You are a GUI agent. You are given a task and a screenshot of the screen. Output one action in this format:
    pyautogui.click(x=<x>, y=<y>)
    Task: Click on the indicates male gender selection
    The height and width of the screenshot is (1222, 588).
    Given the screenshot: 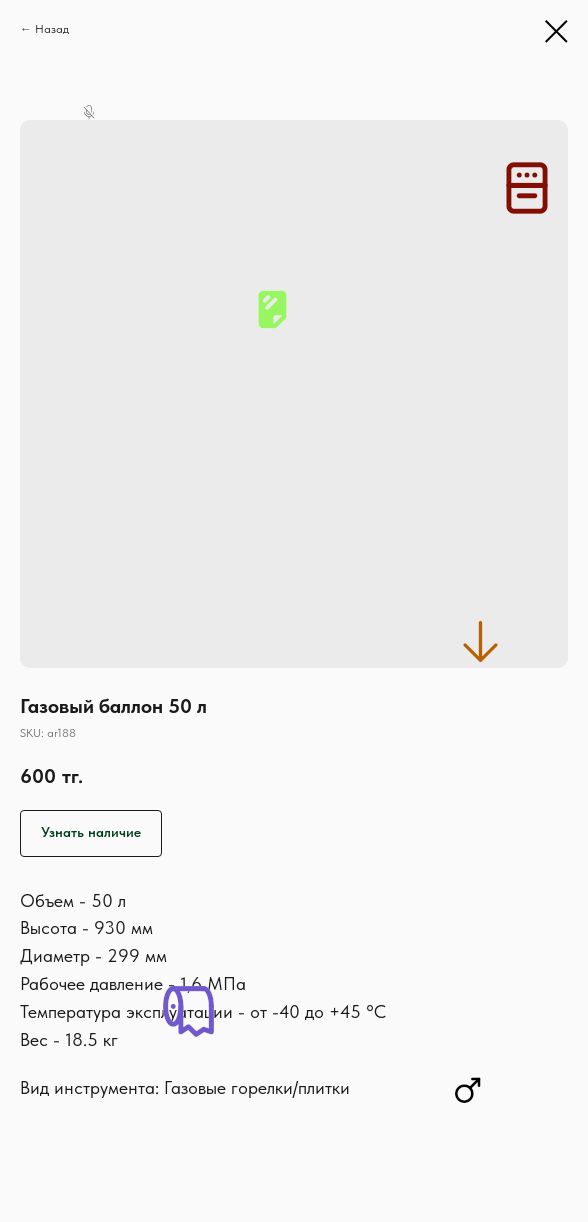 What is the action you would take?
    pyautogui.click(x=467, y=1091)
    